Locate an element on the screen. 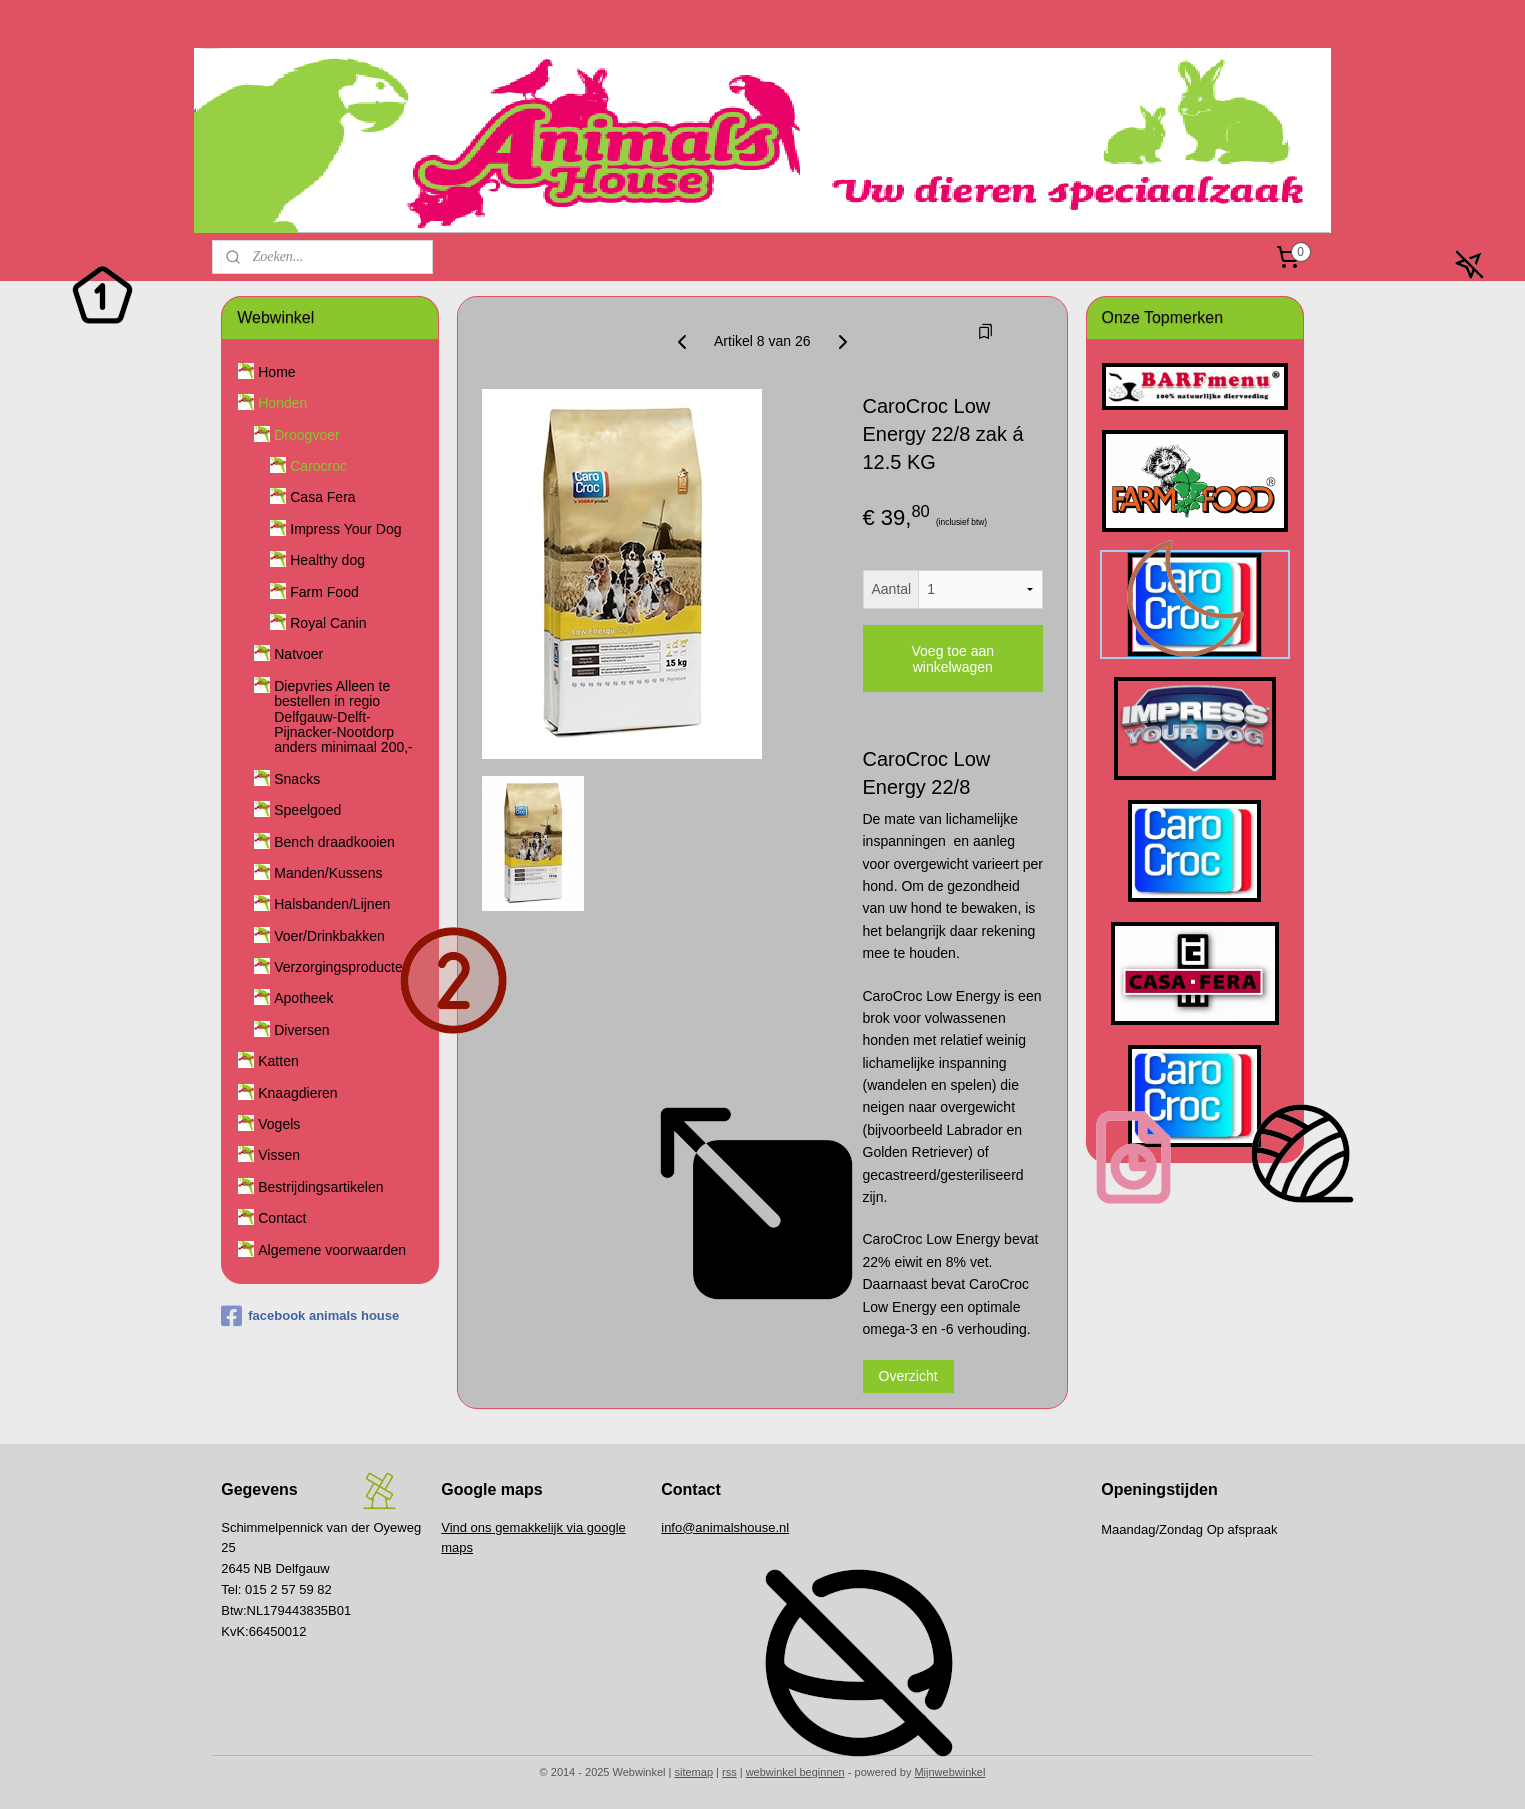  view file with chart or analytics data is located at coordinates (1133, 1157).